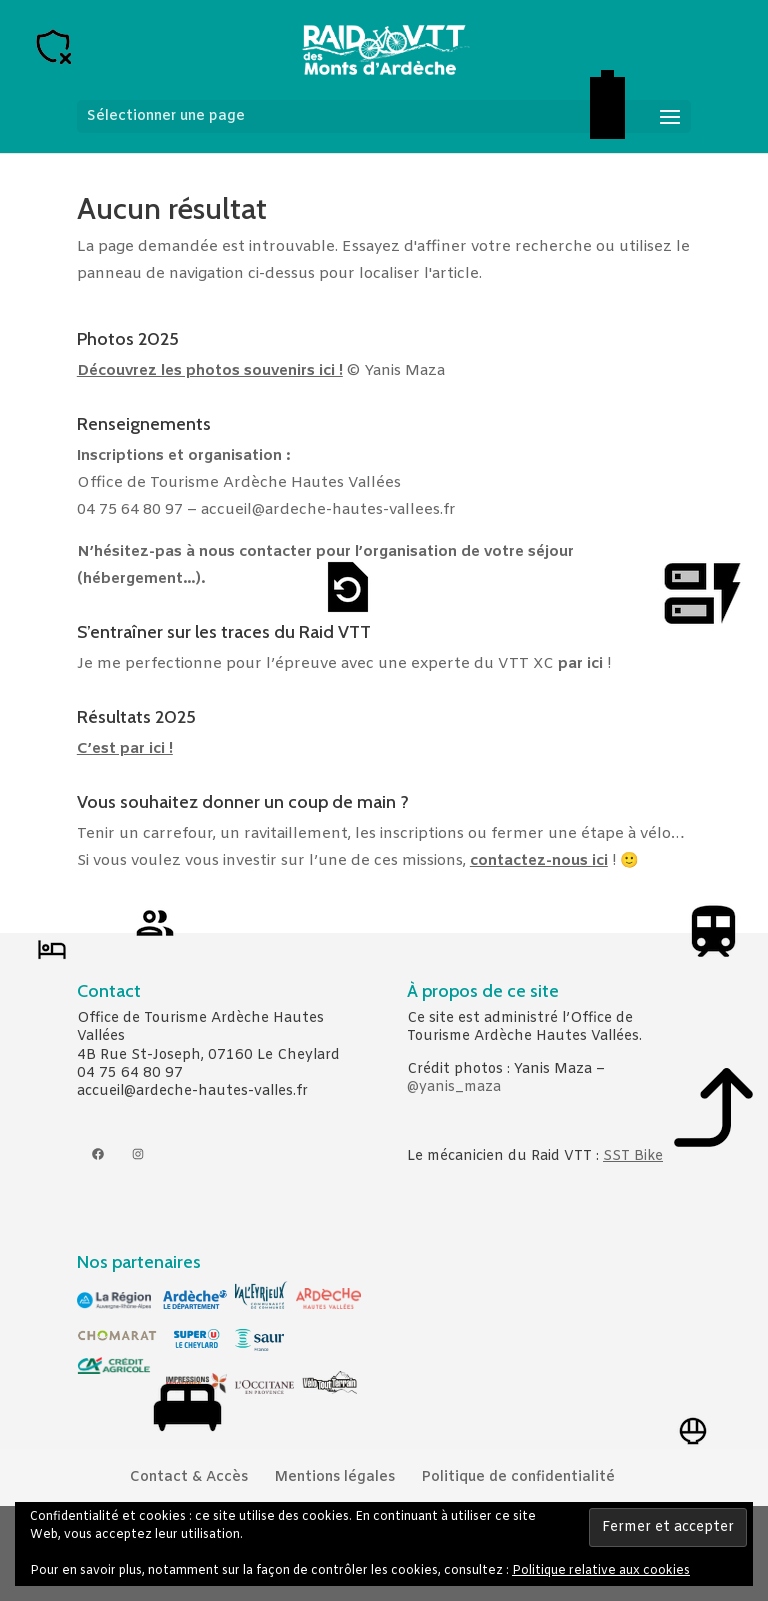  I want to click on access dynamic form builder, so click(702, 593).